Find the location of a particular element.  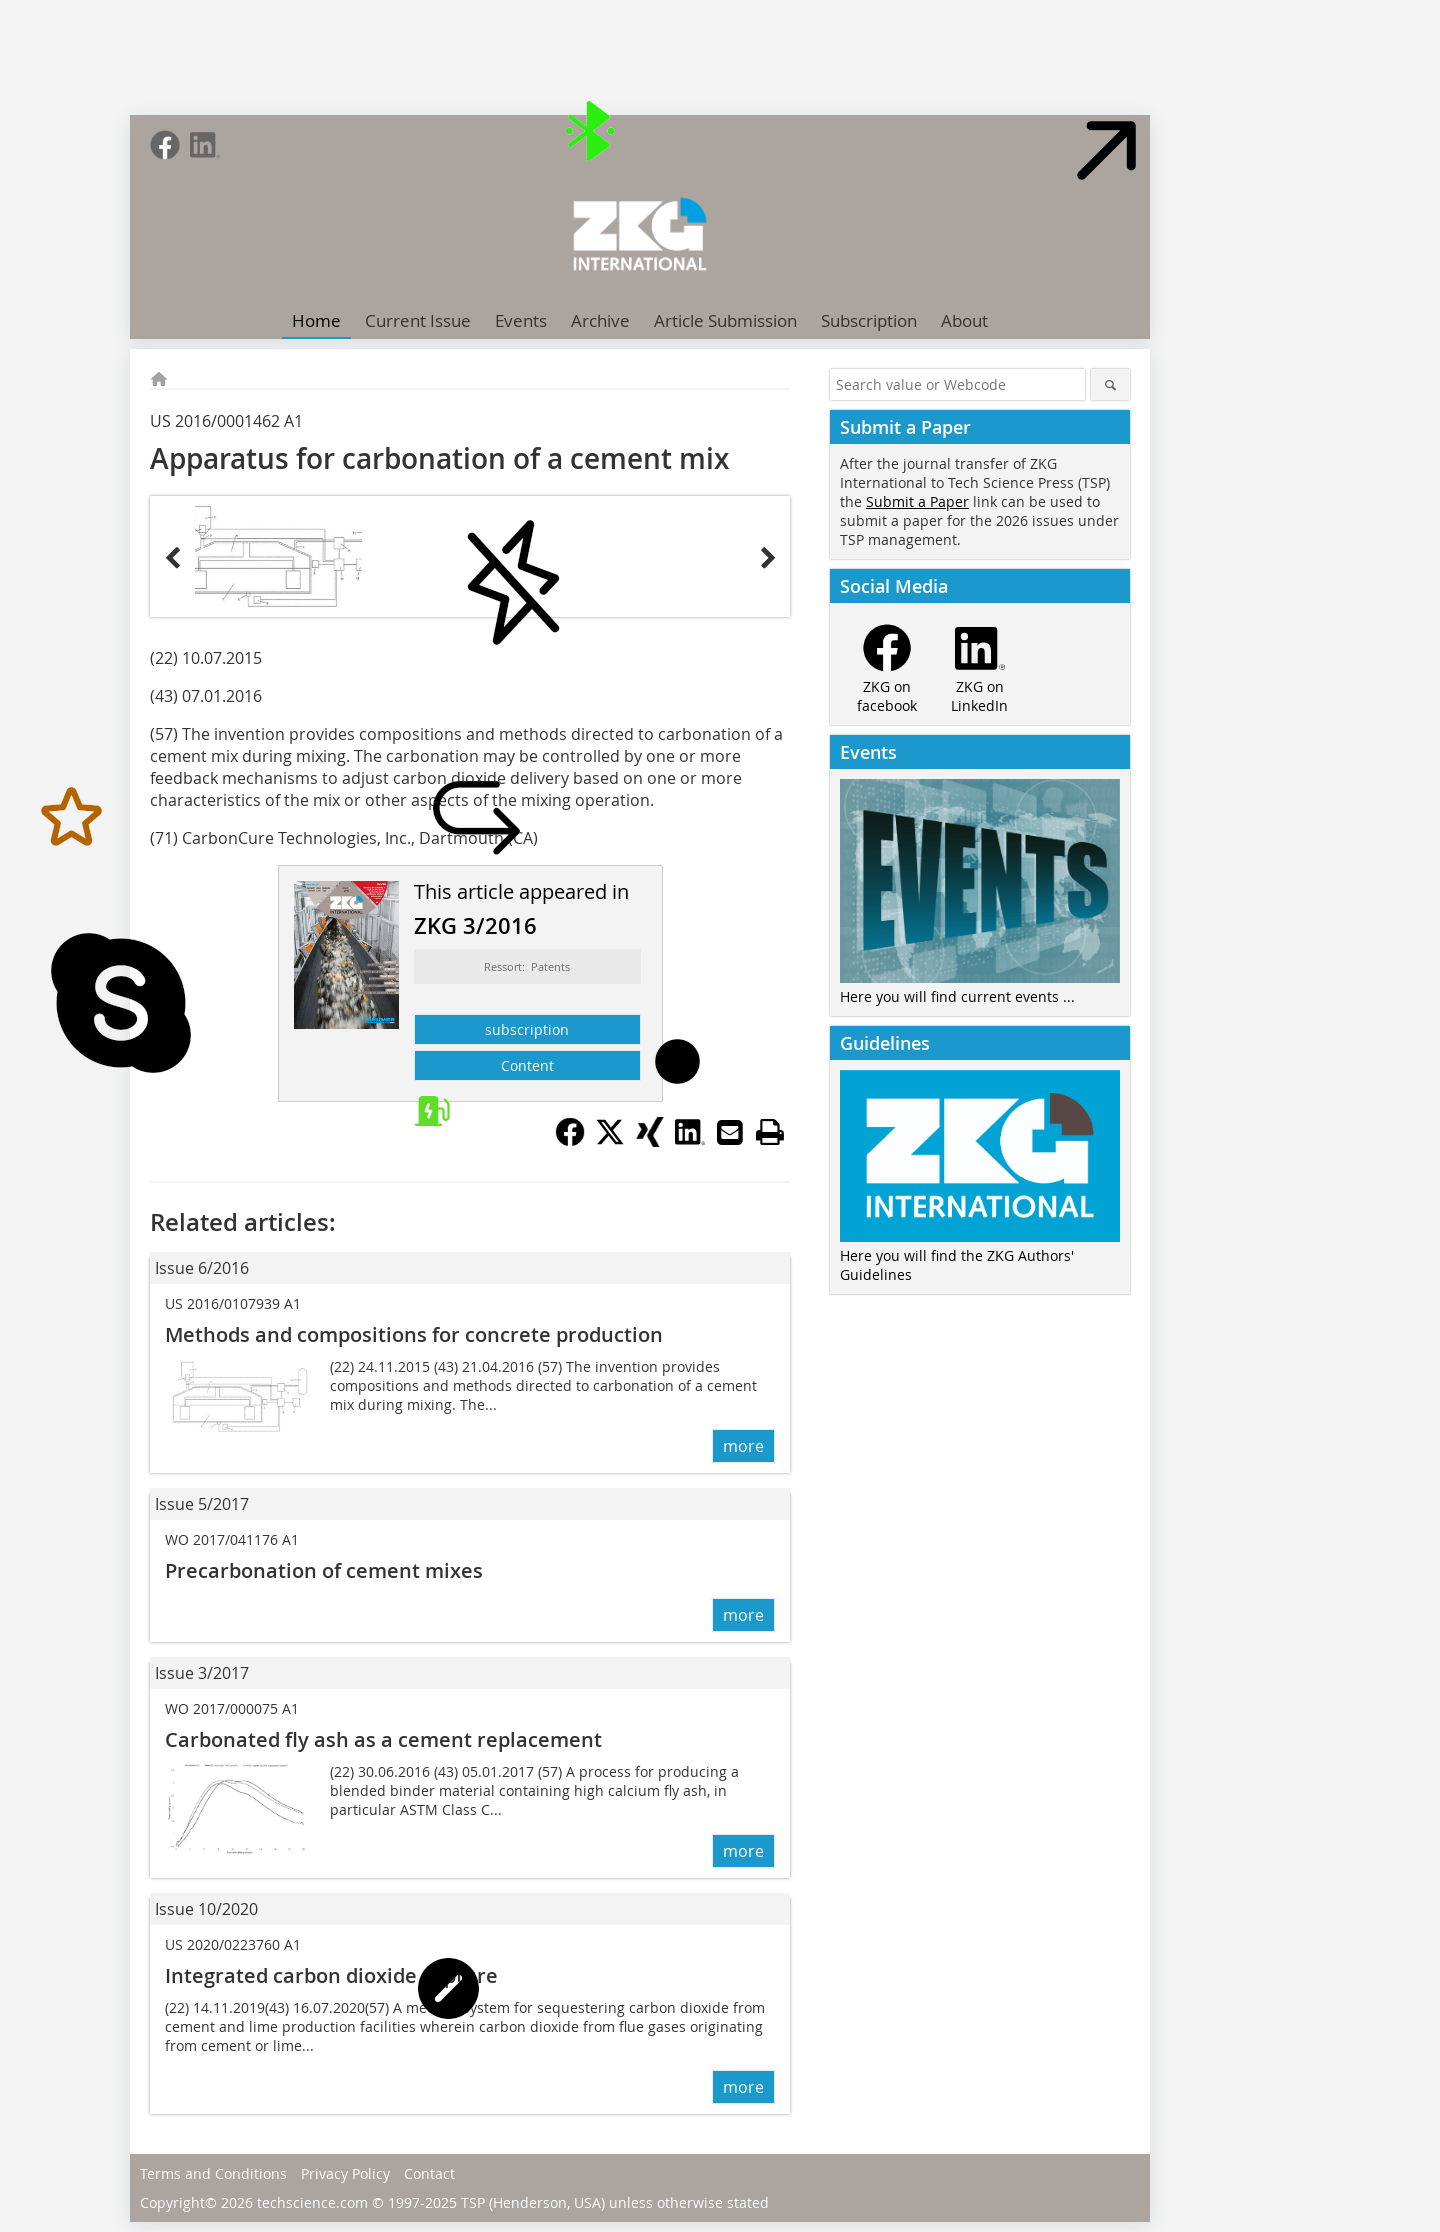

indicates an active bluetooth connection is located at coordinates (589, 131).